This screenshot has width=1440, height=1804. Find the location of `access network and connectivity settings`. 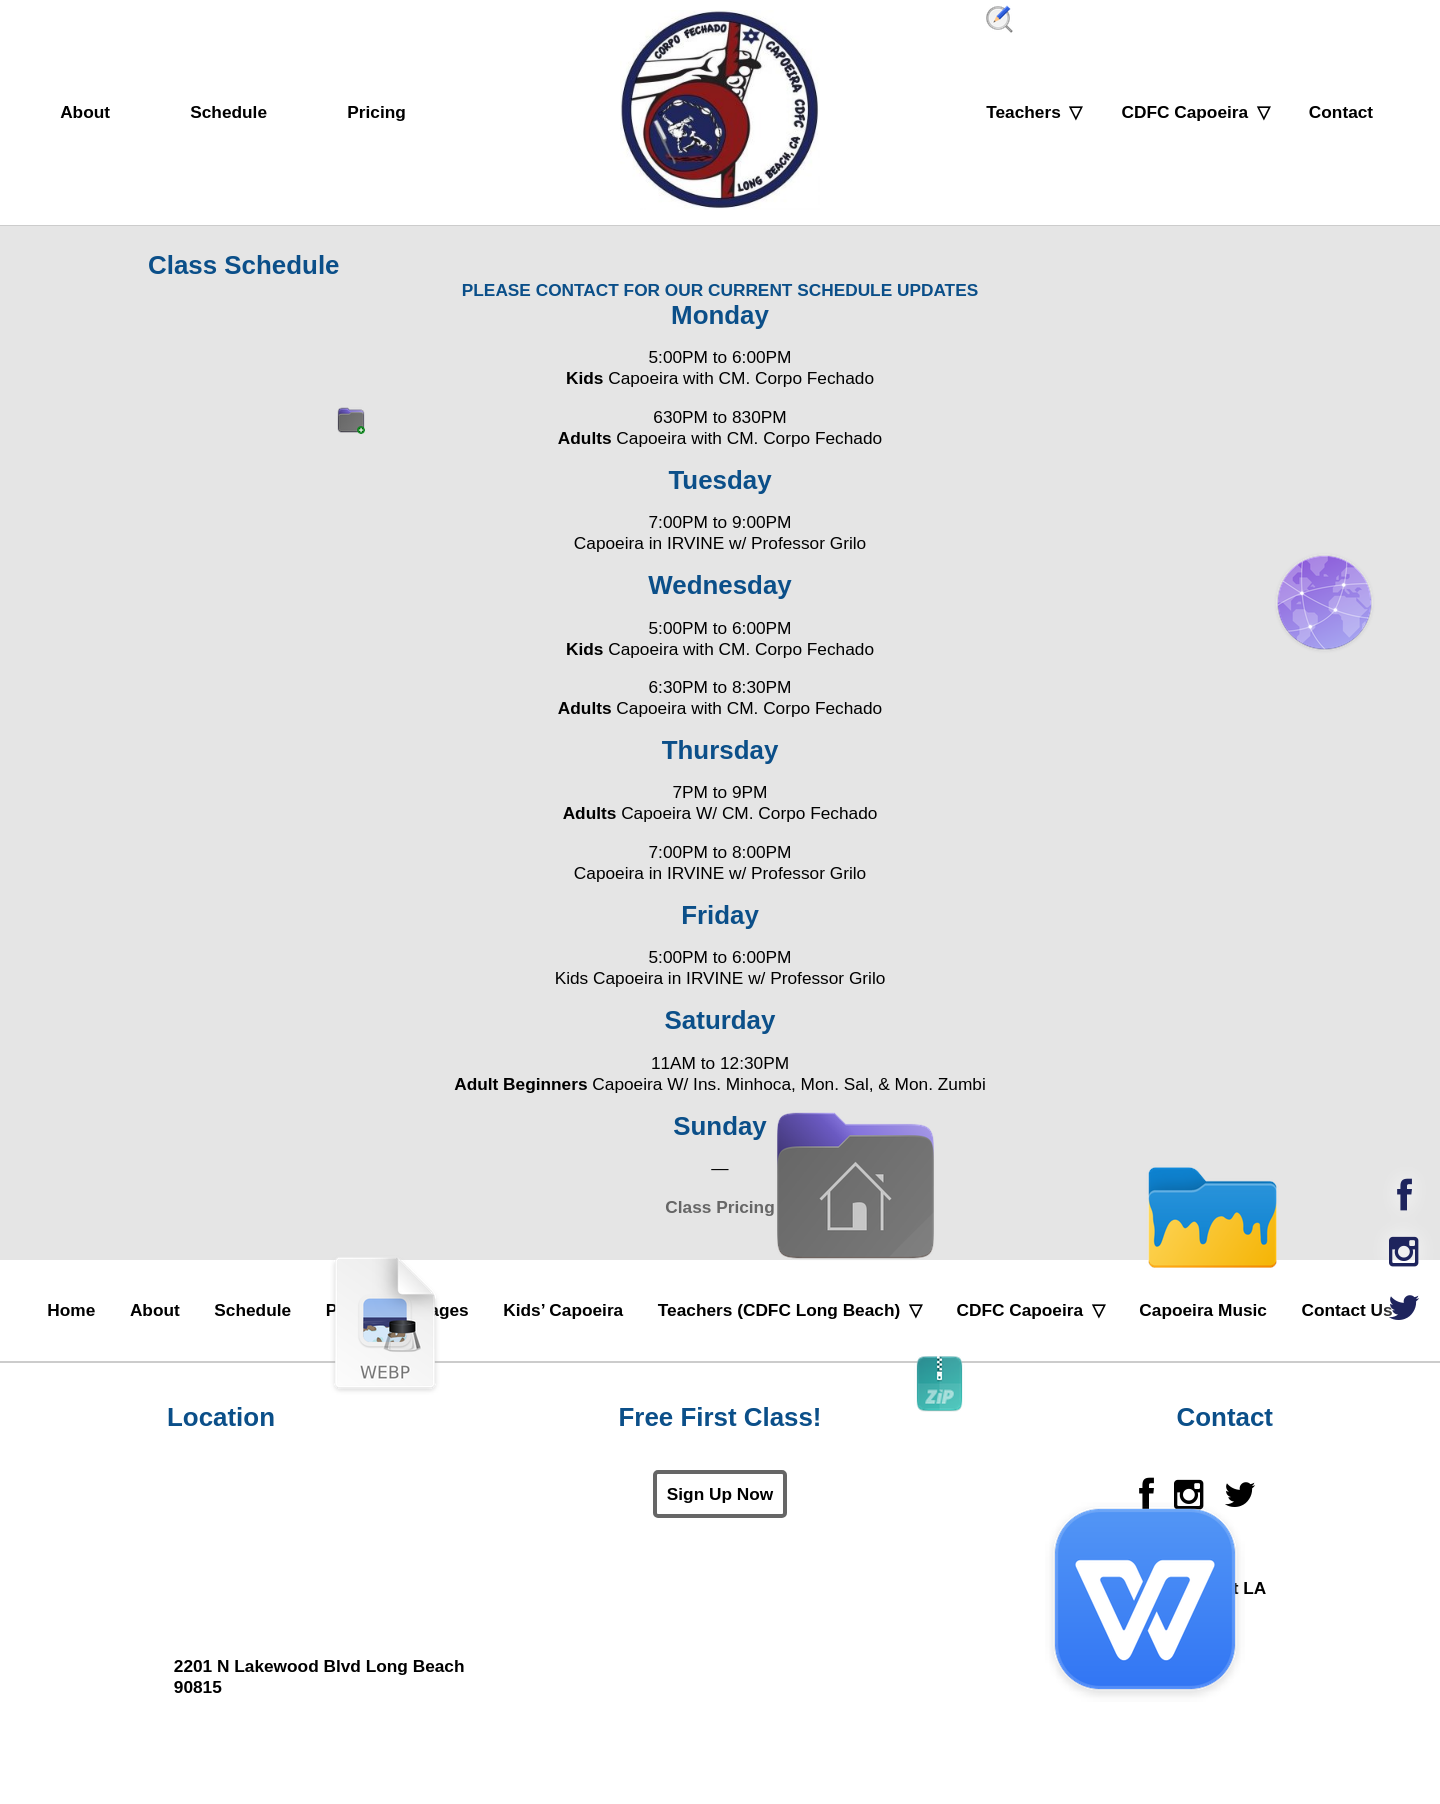

access network and connectivity settings is located at coordinates (1324, 602).